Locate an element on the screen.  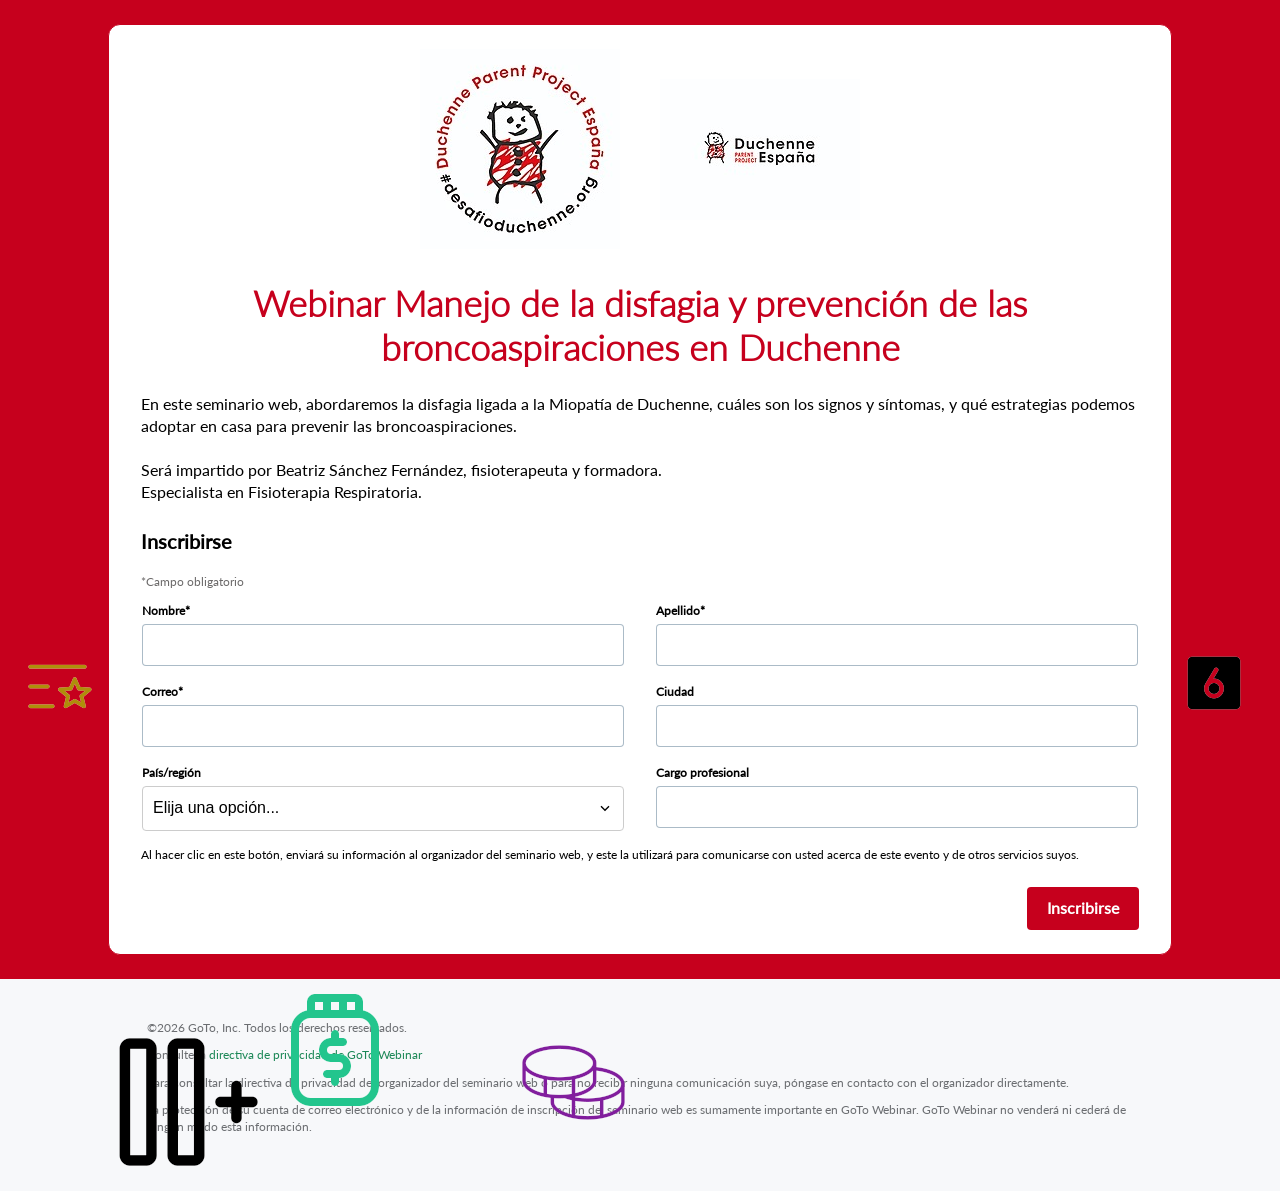
leave a tip or donation is located at coordinates (335, 1050).